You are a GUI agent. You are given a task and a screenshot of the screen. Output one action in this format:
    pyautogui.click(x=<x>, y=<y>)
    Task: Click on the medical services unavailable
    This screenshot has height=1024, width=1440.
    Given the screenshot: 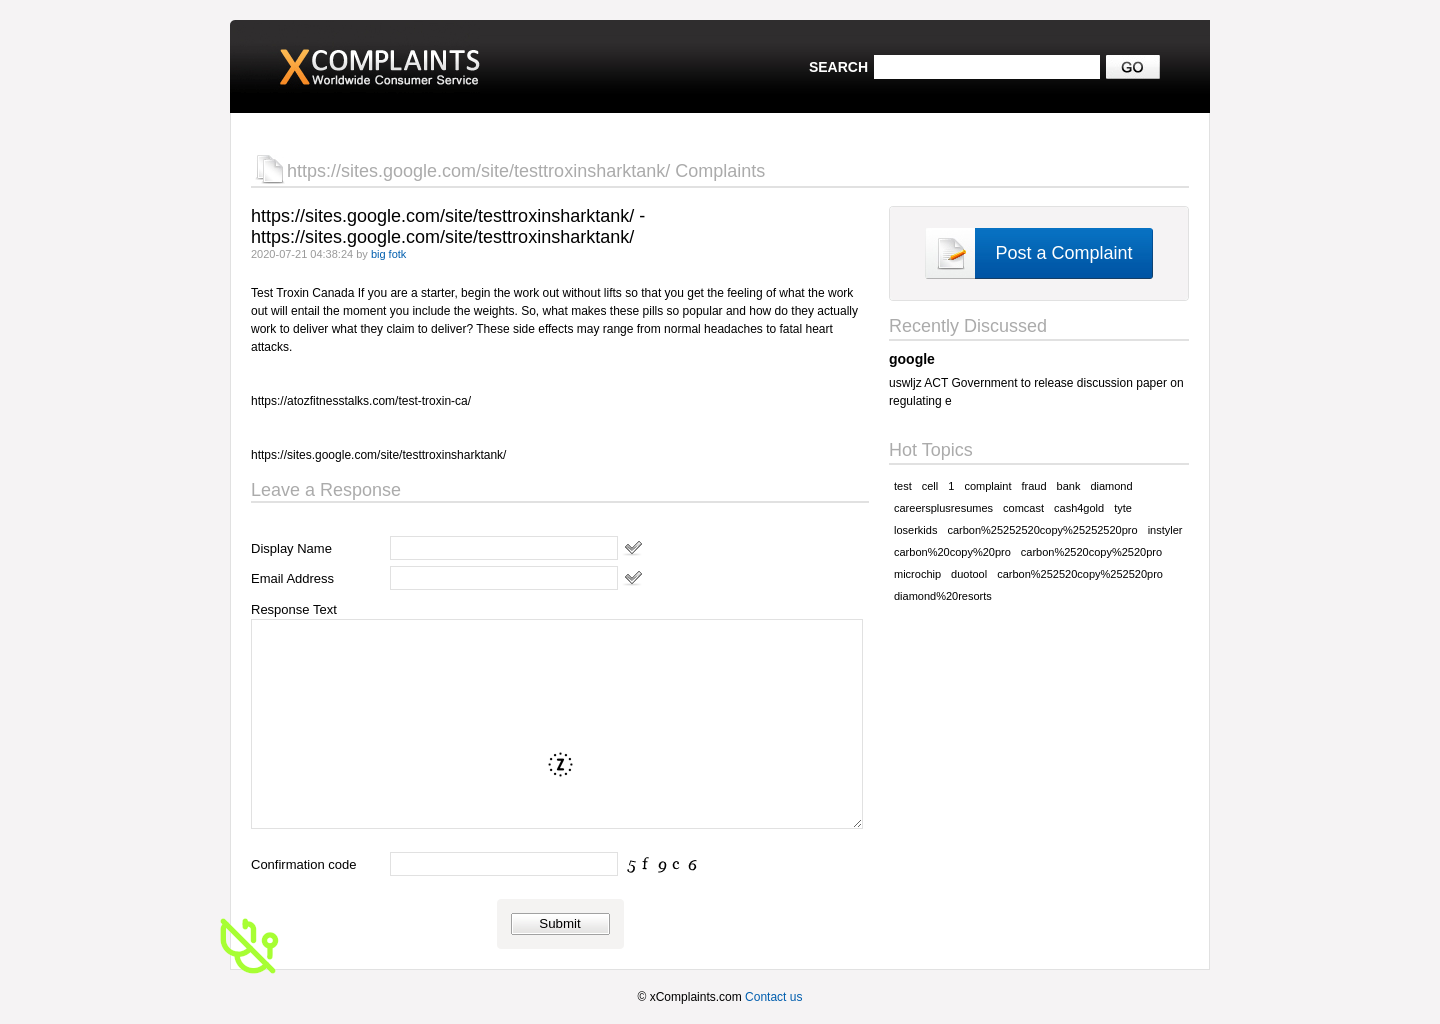 What is the action you would take?
    pyautogui.click(x=248, y=946)
    